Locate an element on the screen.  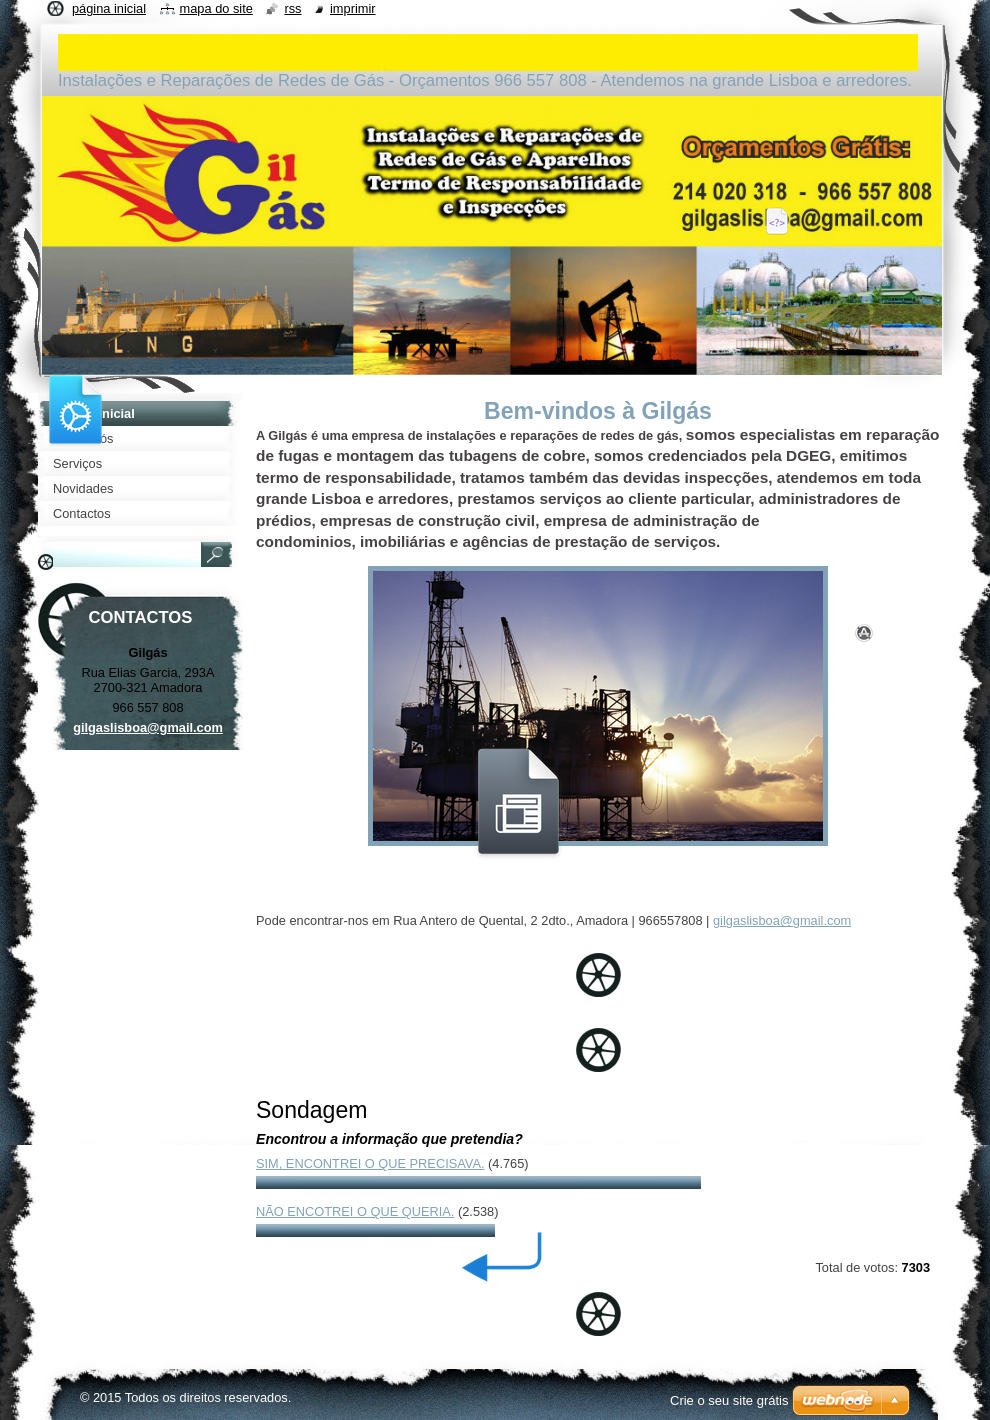
open the software update manager is located at coordinates (864, 633).